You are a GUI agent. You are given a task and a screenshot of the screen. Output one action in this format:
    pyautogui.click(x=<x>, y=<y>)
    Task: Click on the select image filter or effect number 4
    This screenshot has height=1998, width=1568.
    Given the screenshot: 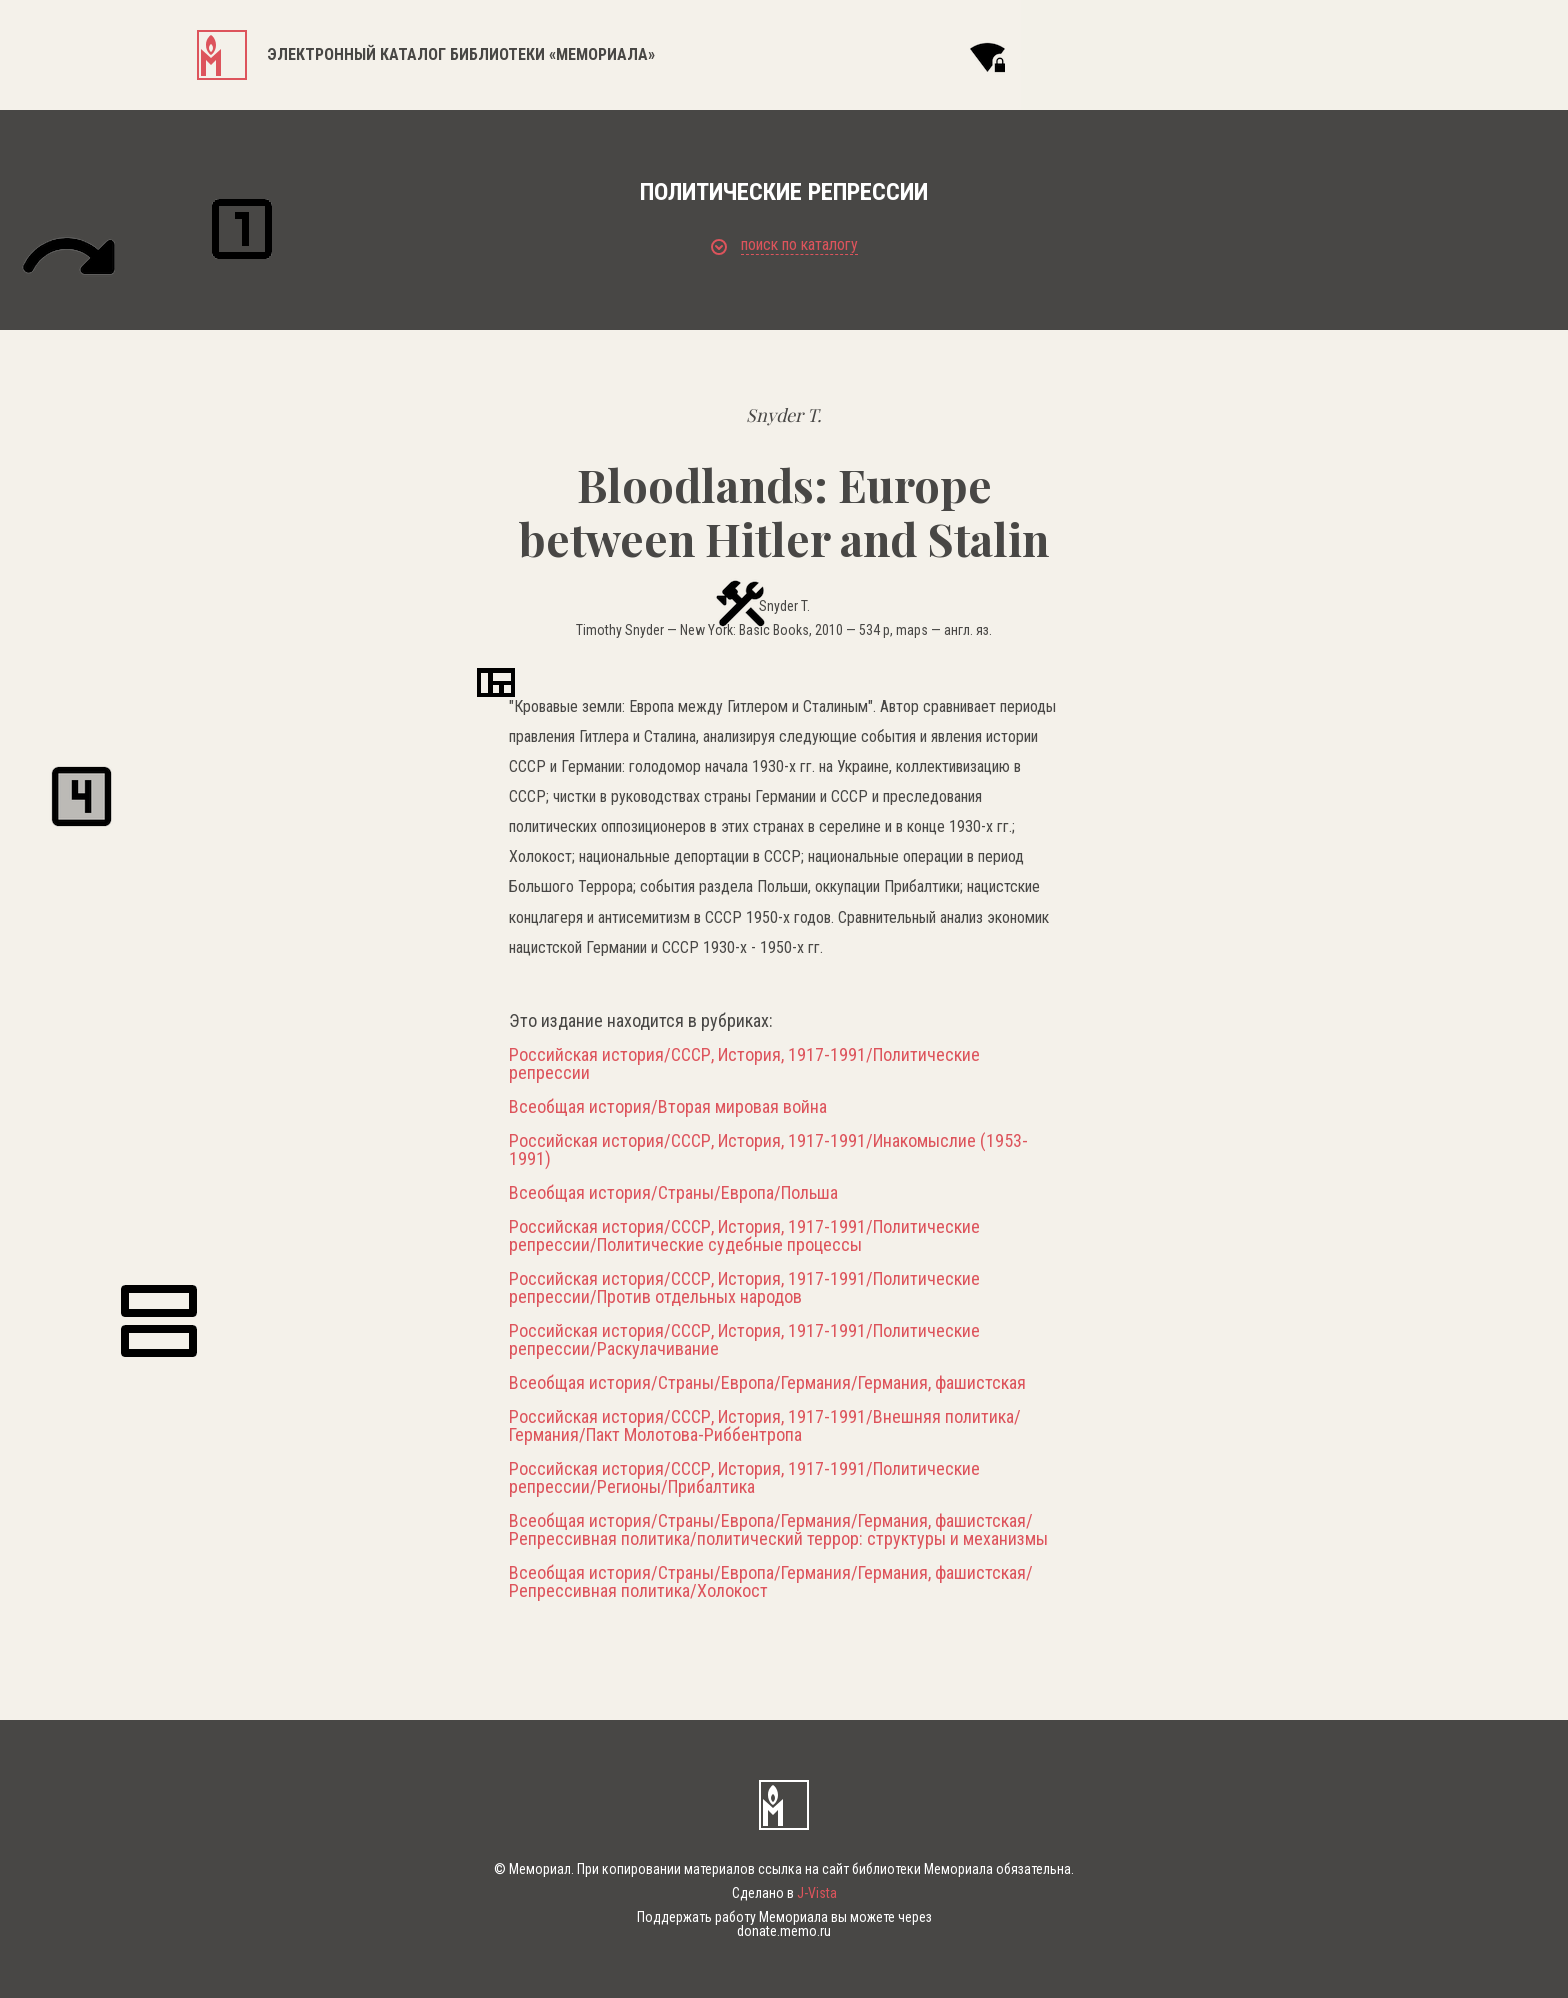 What is the action you would take?
    pyautogui.click(x=81, y=796)
    